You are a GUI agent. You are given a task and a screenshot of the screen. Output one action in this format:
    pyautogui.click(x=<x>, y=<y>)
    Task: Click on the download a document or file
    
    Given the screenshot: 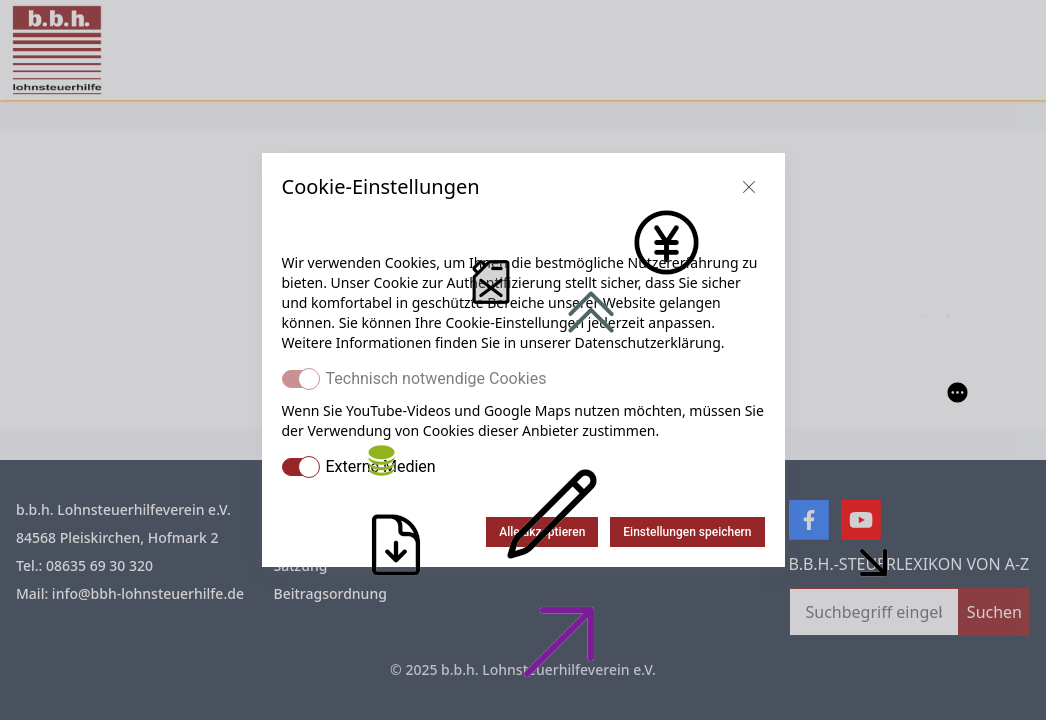 What is the action you would take?
    pyautogui.click(x=396, y=545)
    